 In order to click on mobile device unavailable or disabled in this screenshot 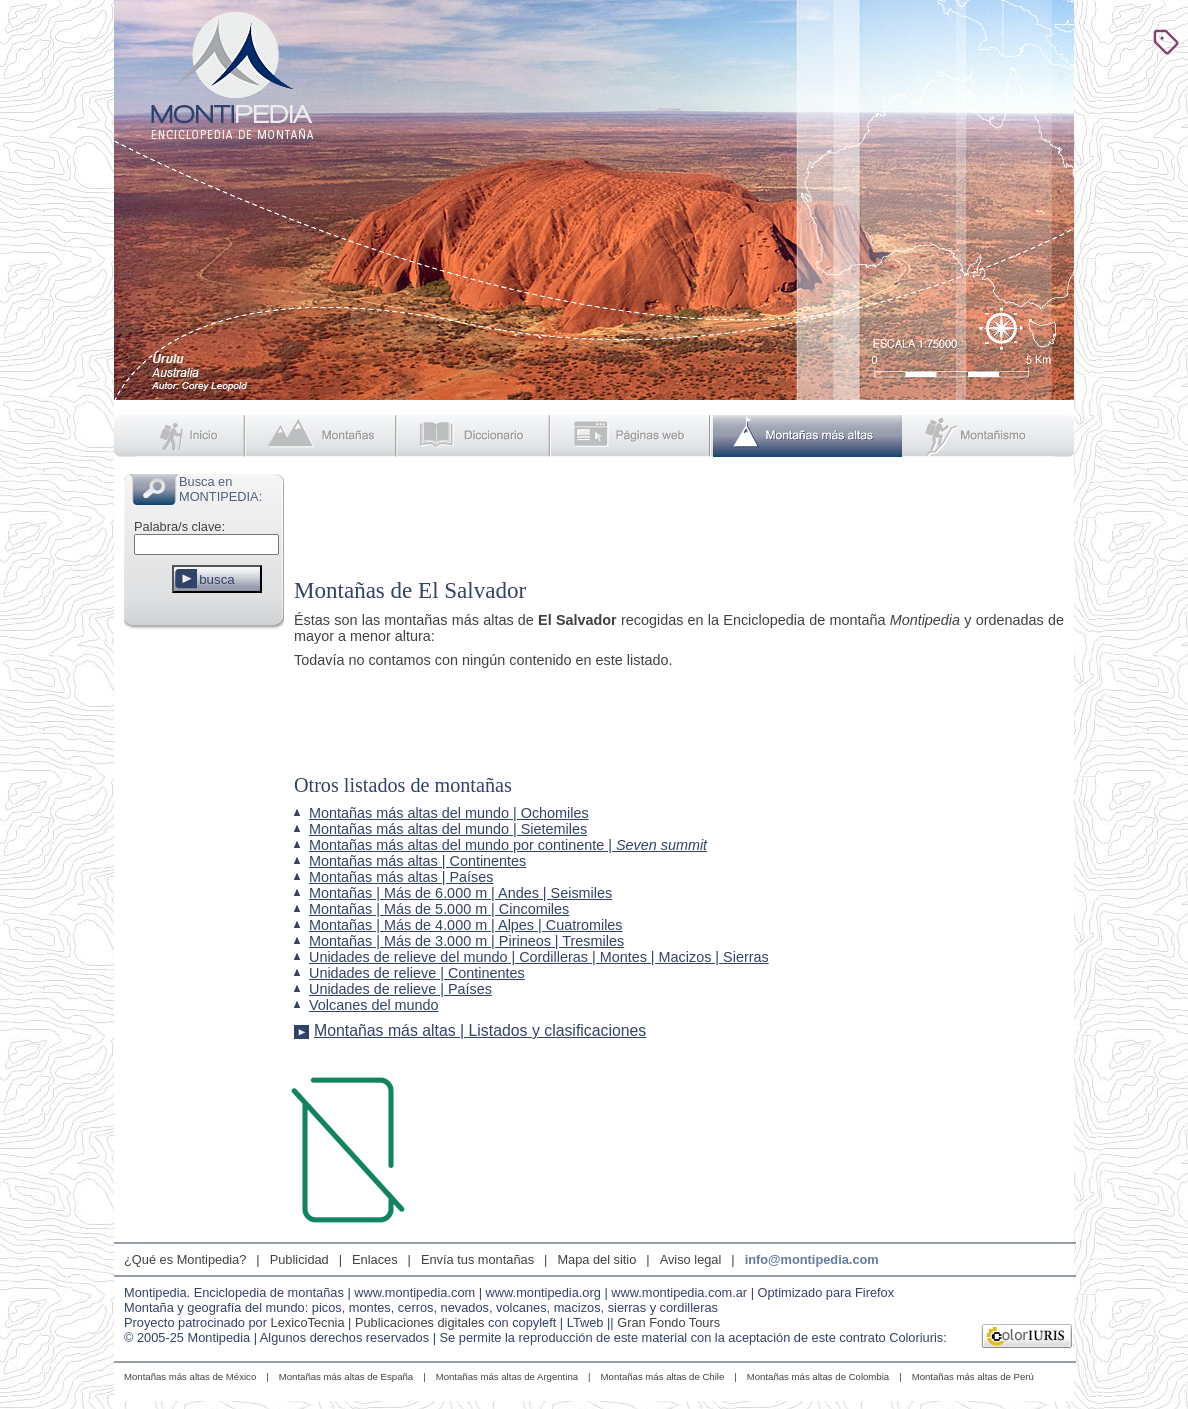, I will do `click(348, 1150)`.